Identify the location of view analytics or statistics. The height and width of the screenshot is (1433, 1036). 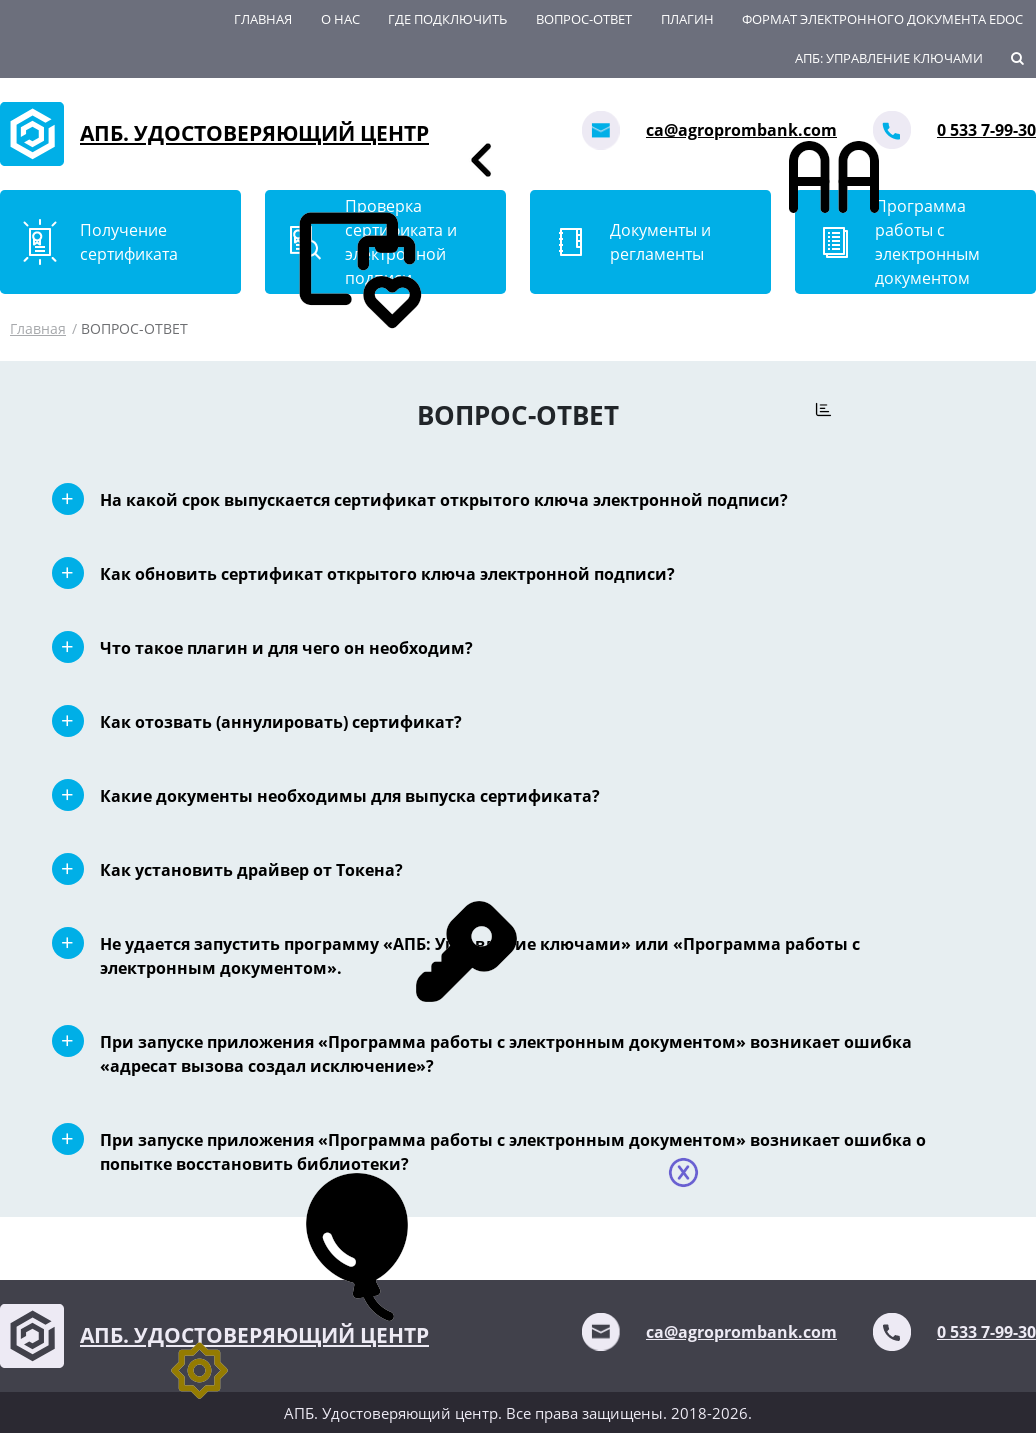
(823, 409).